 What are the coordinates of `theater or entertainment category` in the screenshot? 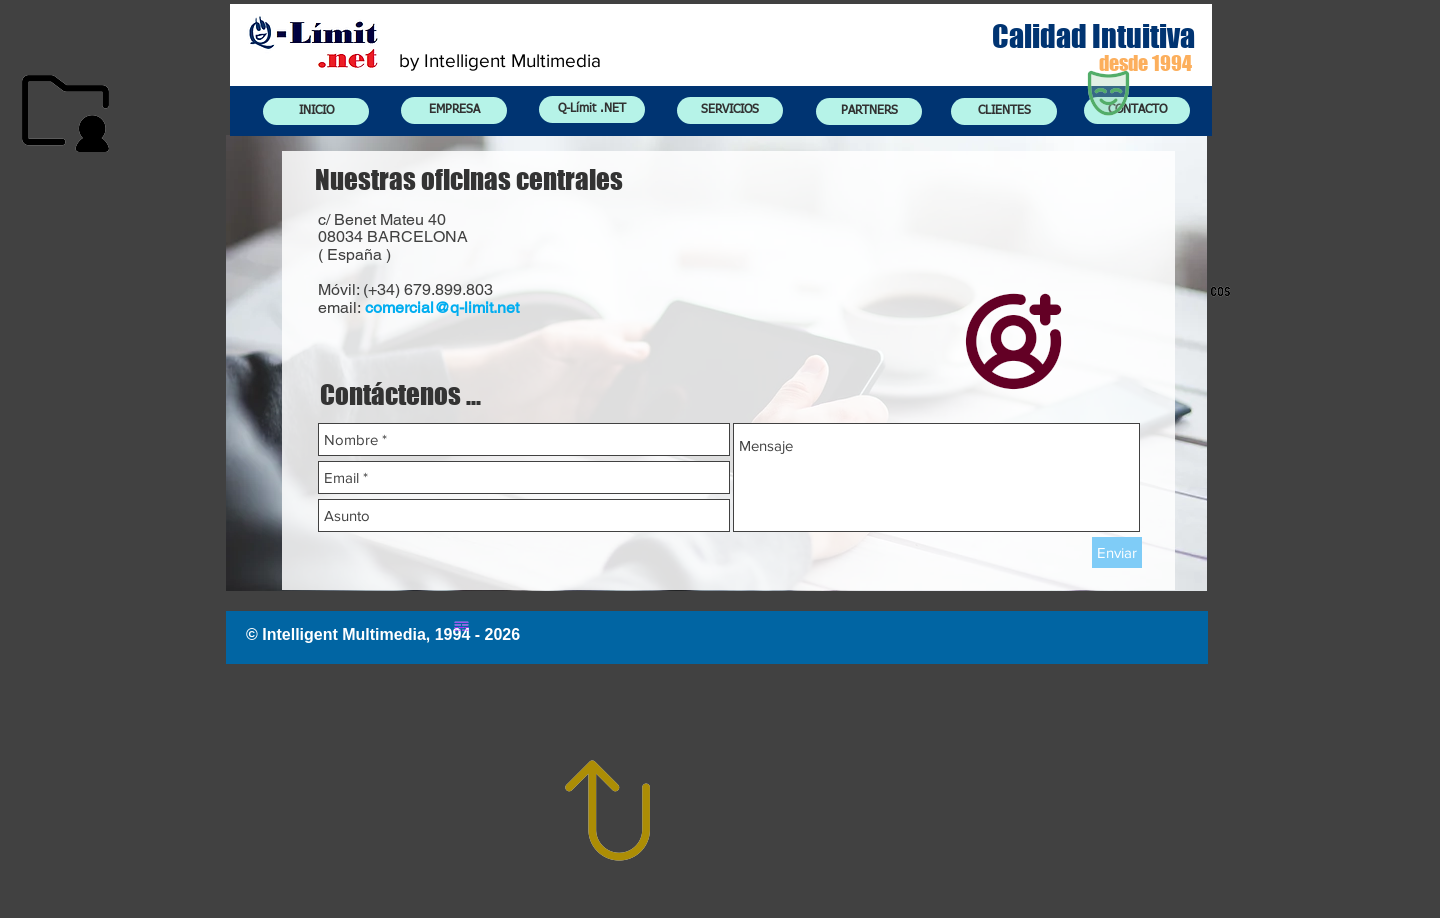 It's located at (1108, 91).